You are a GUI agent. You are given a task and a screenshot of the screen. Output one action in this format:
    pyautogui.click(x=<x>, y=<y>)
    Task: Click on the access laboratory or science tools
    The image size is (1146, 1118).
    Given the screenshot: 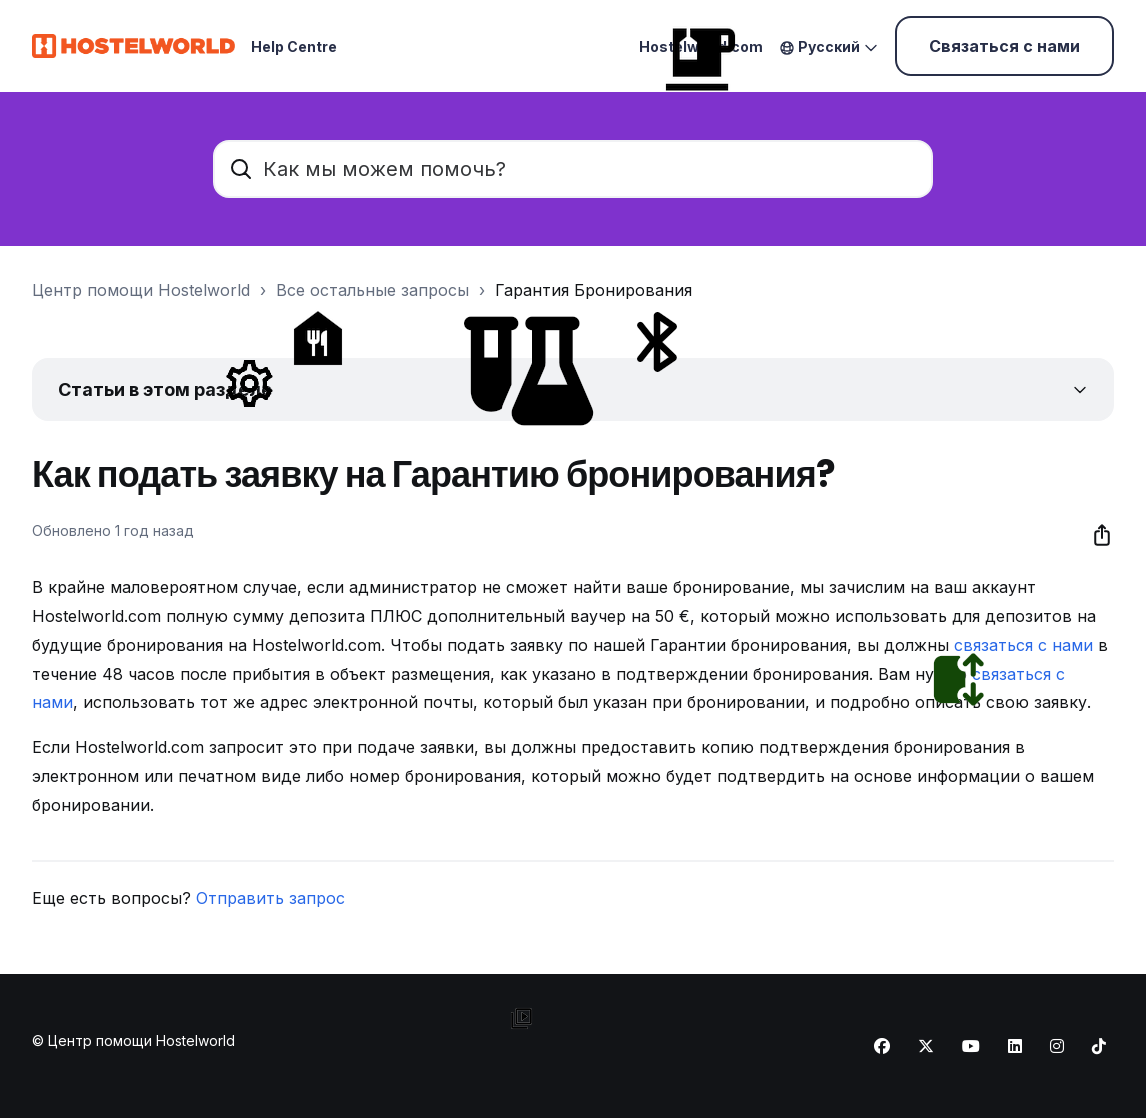 What is the action you would take?
    pyautogui.click(x=532, y=371)
    